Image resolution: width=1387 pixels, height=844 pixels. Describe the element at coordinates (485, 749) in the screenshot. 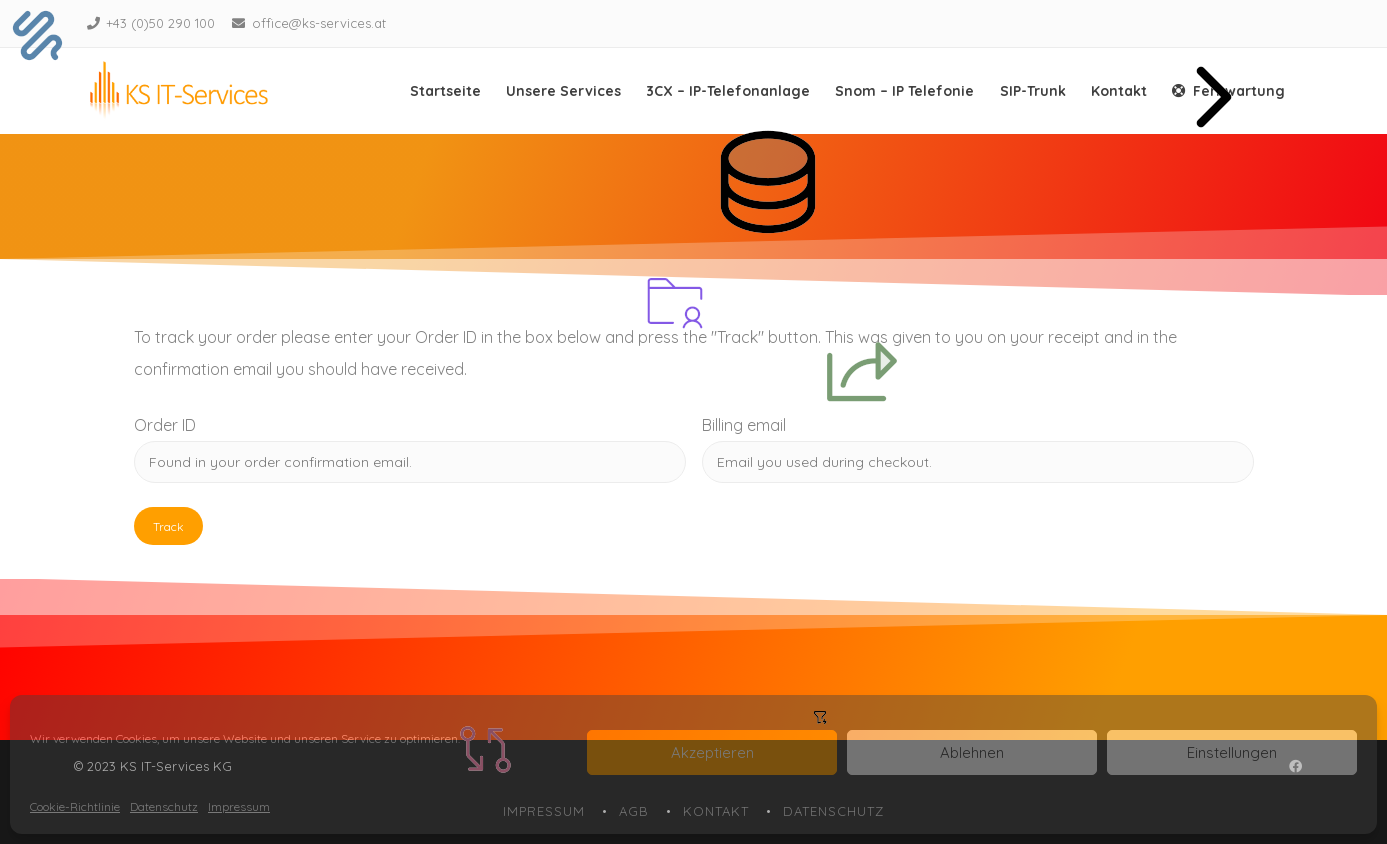

I see `view code differences between versions` at that location.